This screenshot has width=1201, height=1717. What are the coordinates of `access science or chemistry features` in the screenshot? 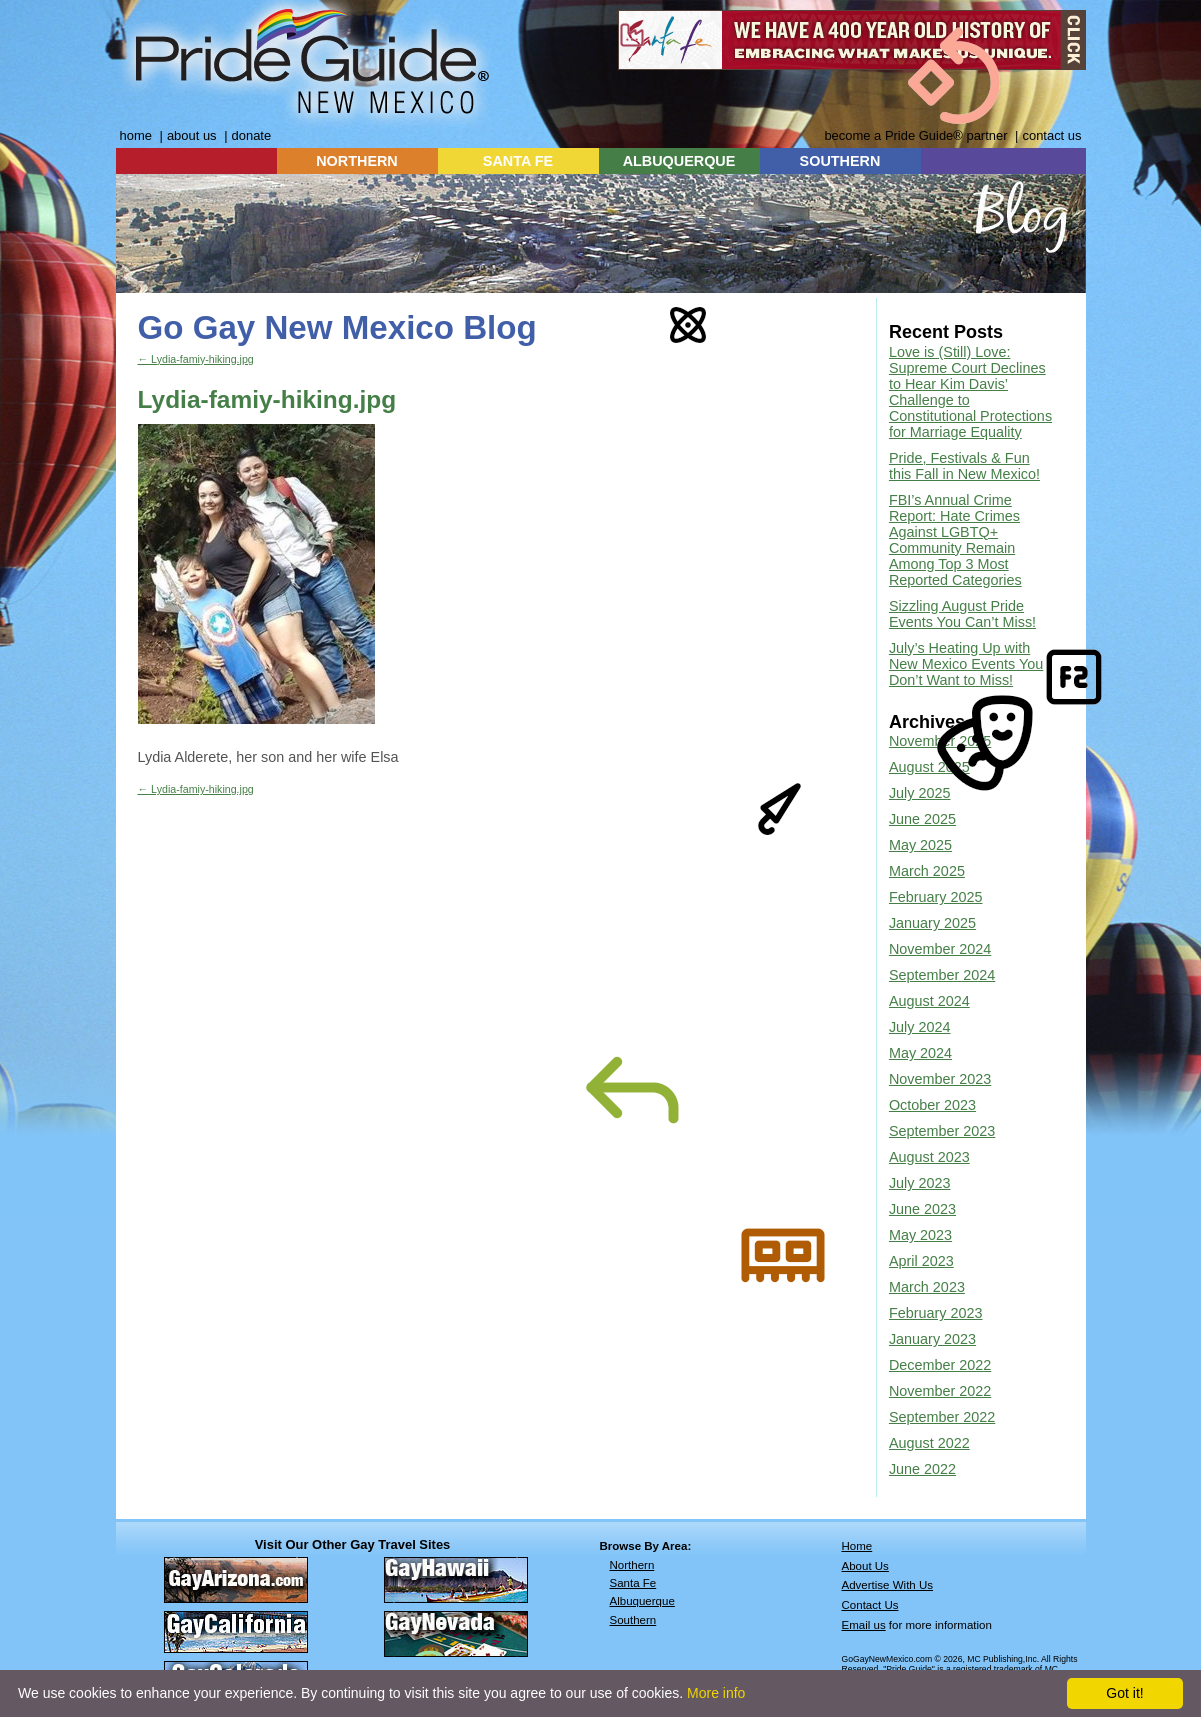 It's located at (688, 325).